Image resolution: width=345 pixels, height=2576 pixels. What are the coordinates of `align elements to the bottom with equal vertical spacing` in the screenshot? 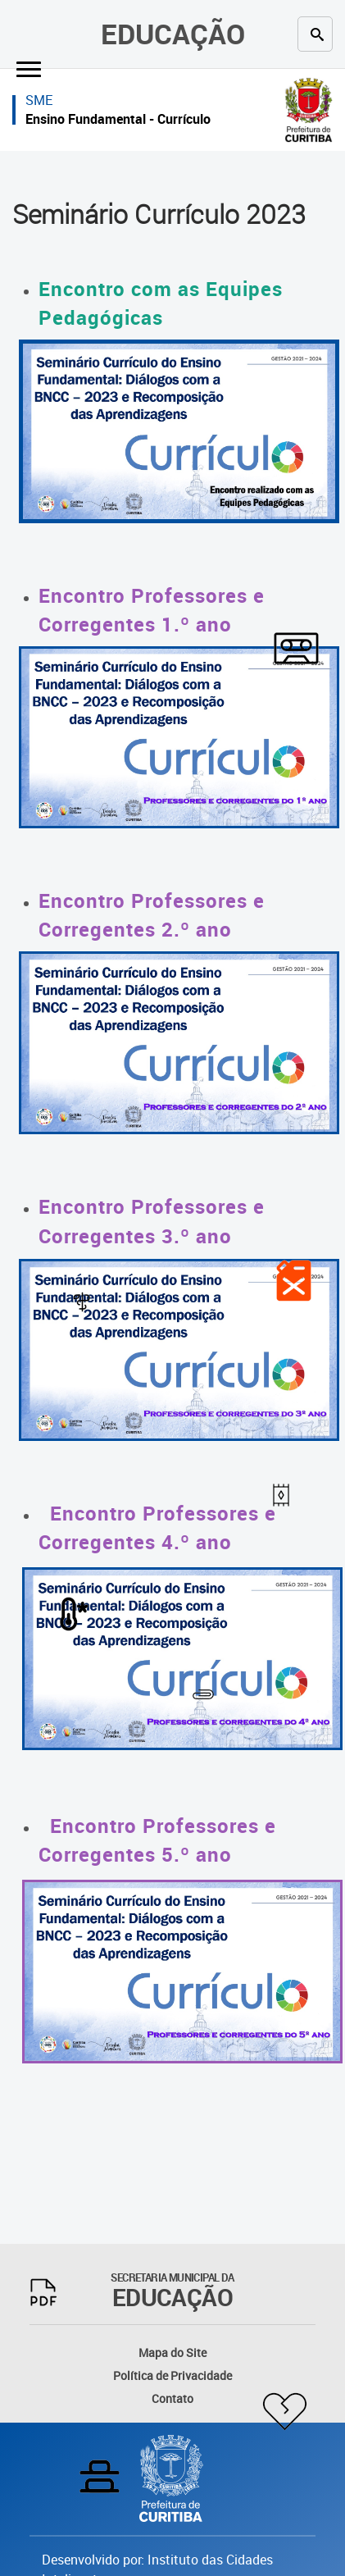 It's located at (99, 2476).